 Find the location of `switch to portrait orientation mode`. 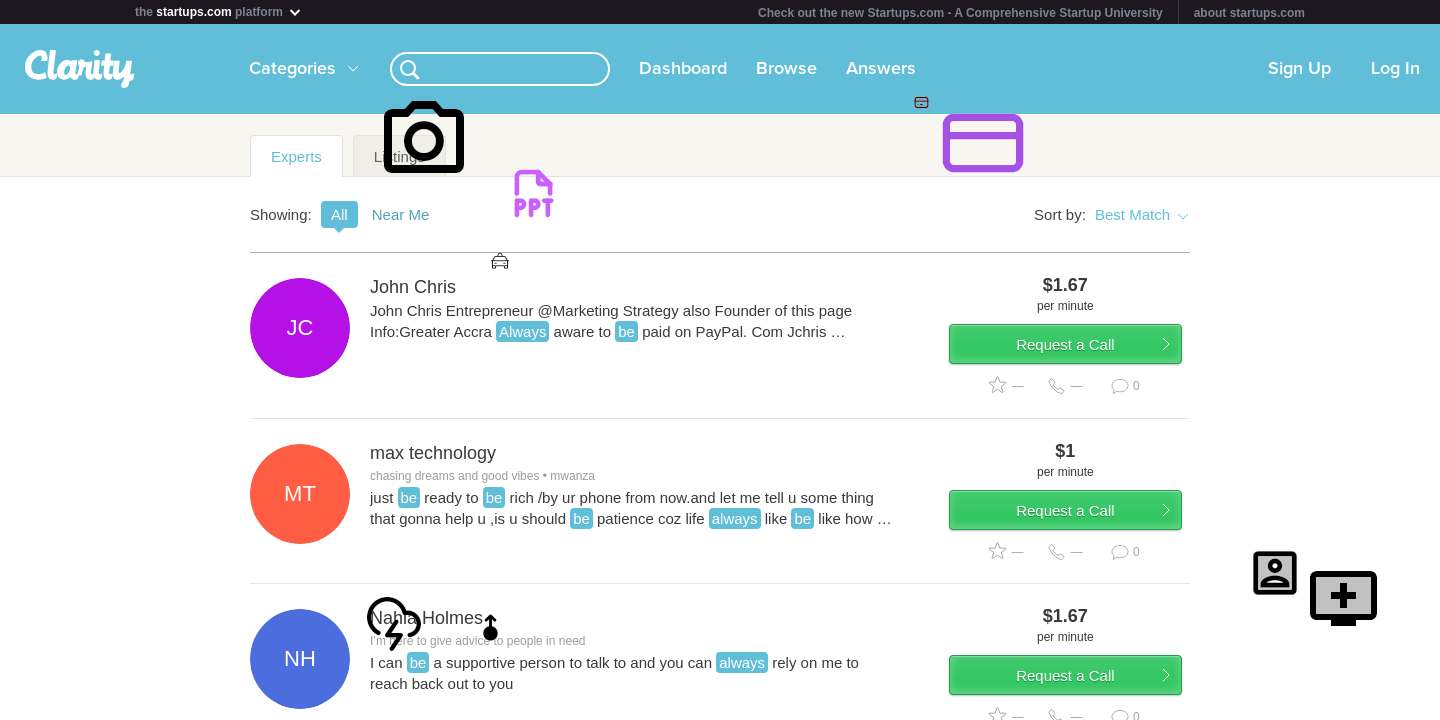

switch to portrait orientation mode is located at coordinates (1275, 573).